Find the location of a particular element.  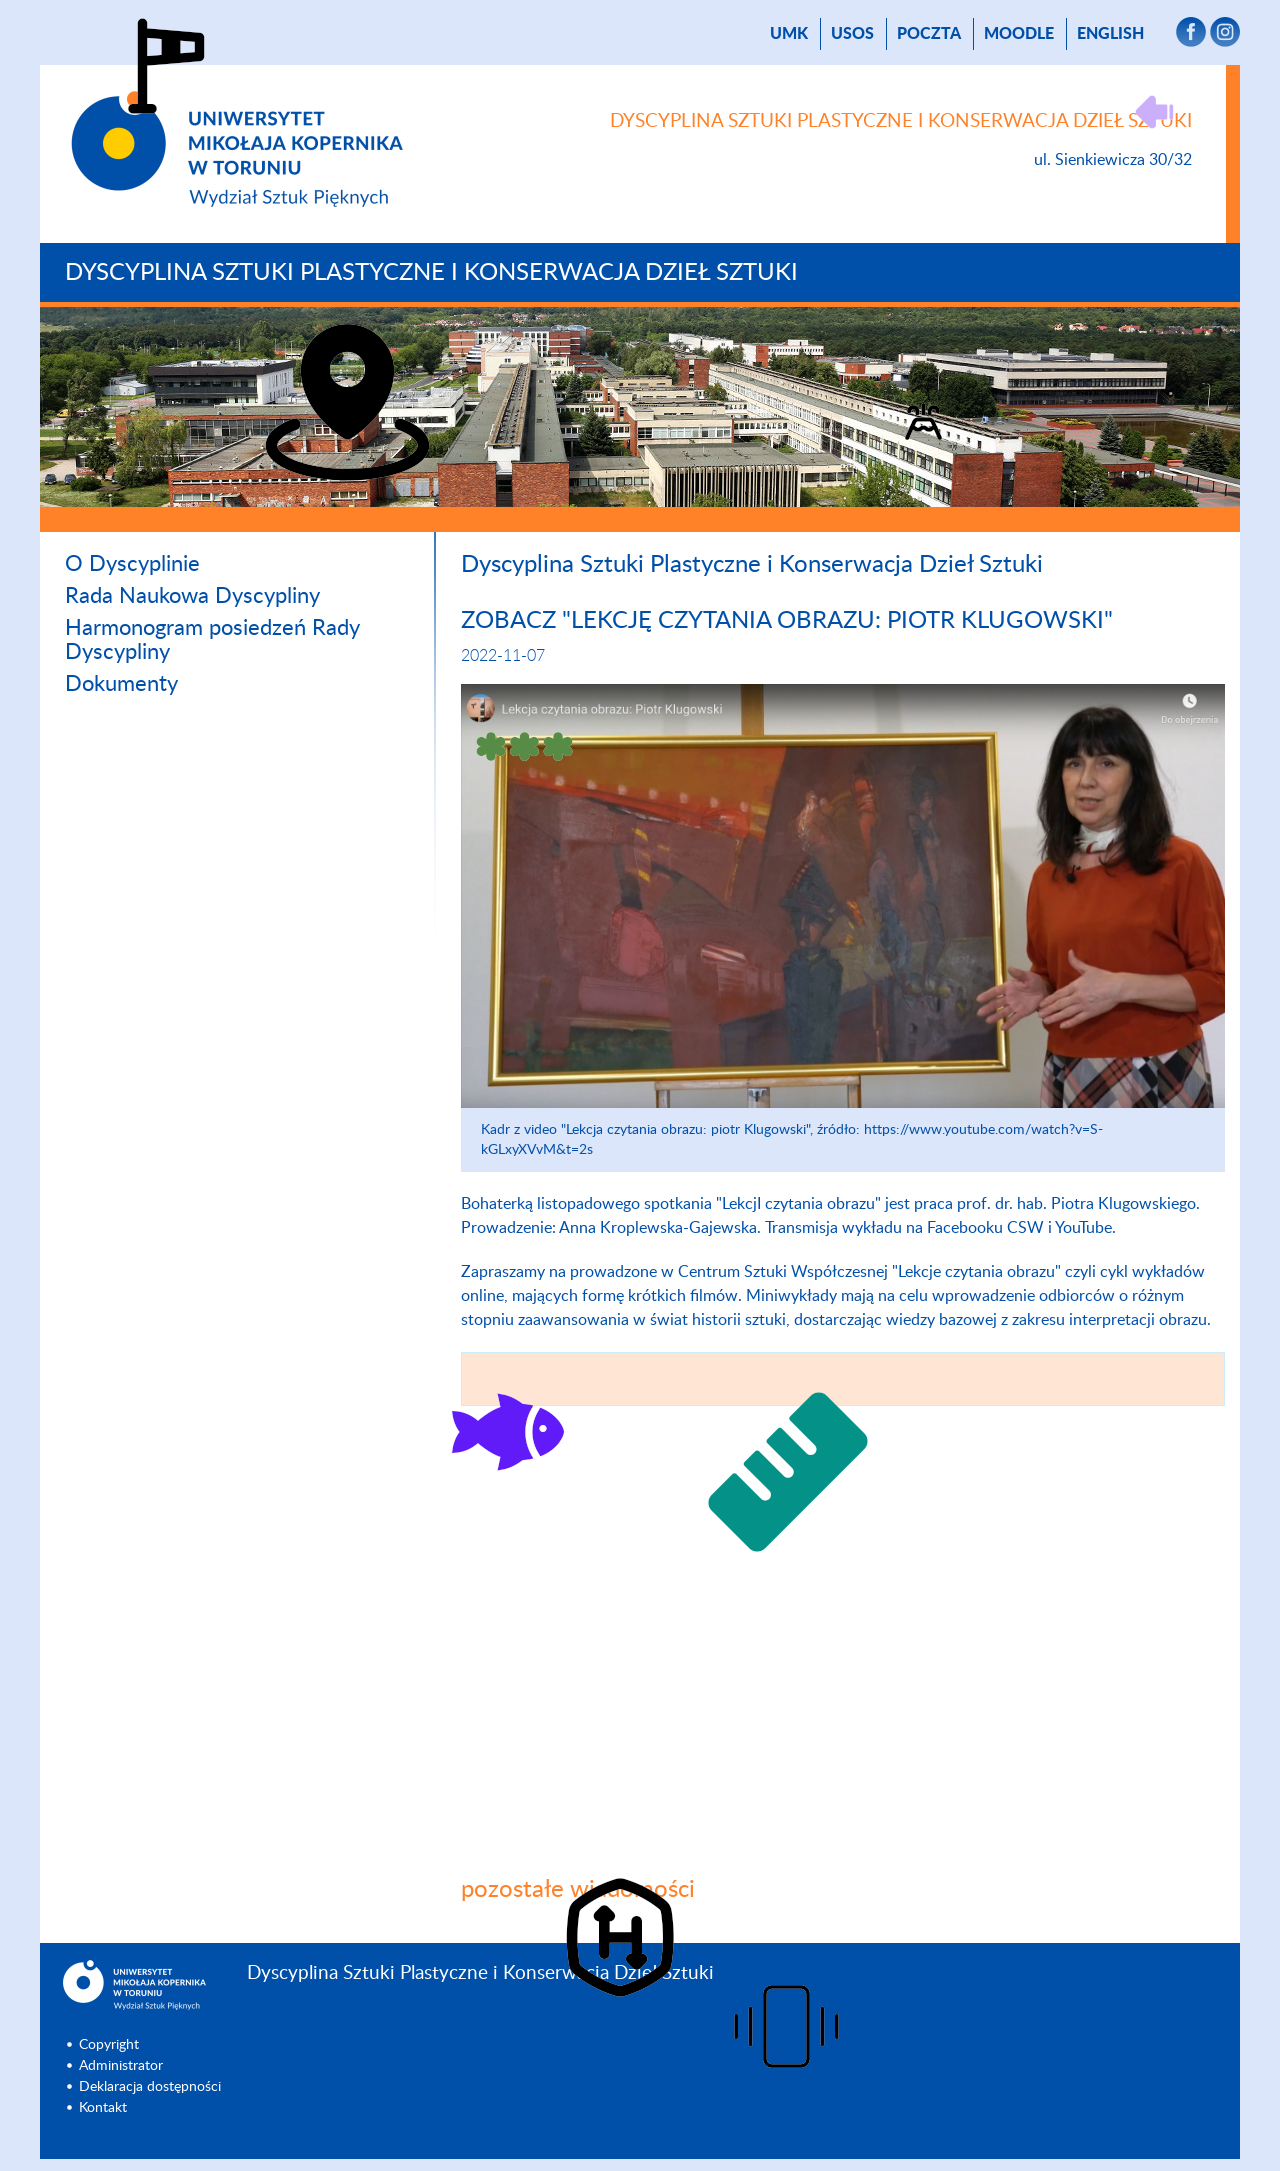

access fishing or aquarium features is located at coordinates (508, 1432).